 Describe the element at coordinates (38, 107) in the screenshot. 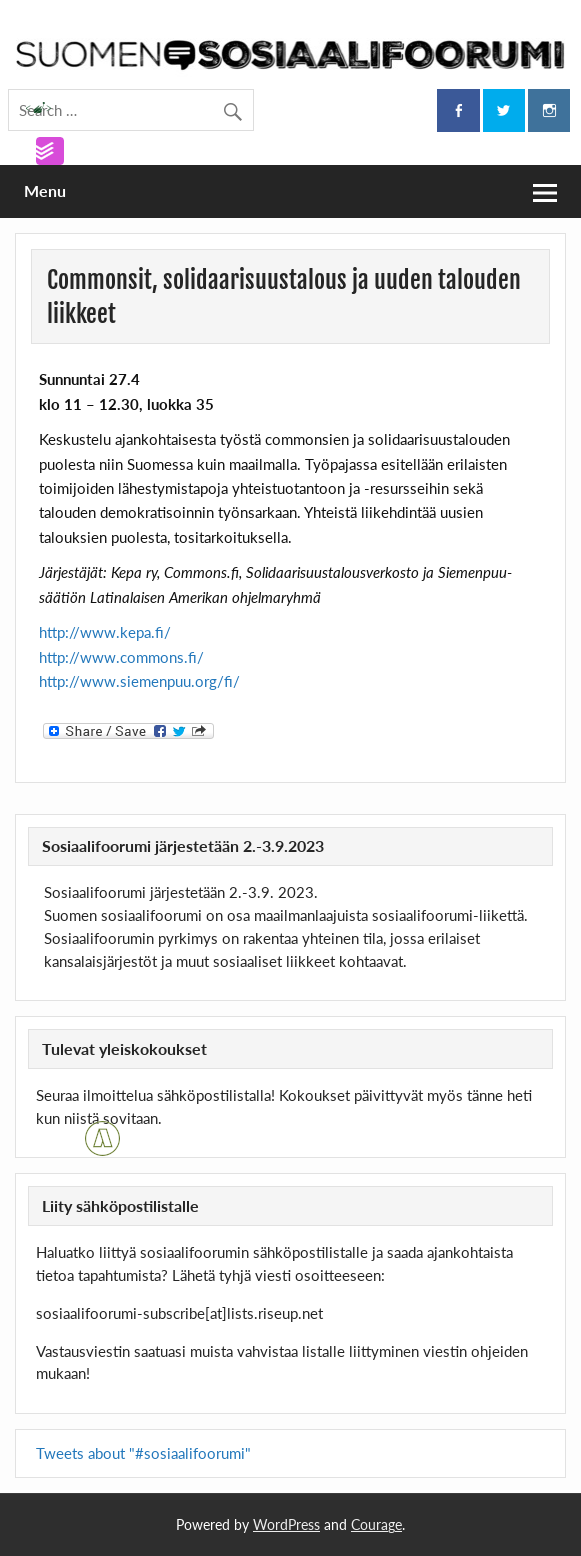

I see `styled-components library logo` at that location.